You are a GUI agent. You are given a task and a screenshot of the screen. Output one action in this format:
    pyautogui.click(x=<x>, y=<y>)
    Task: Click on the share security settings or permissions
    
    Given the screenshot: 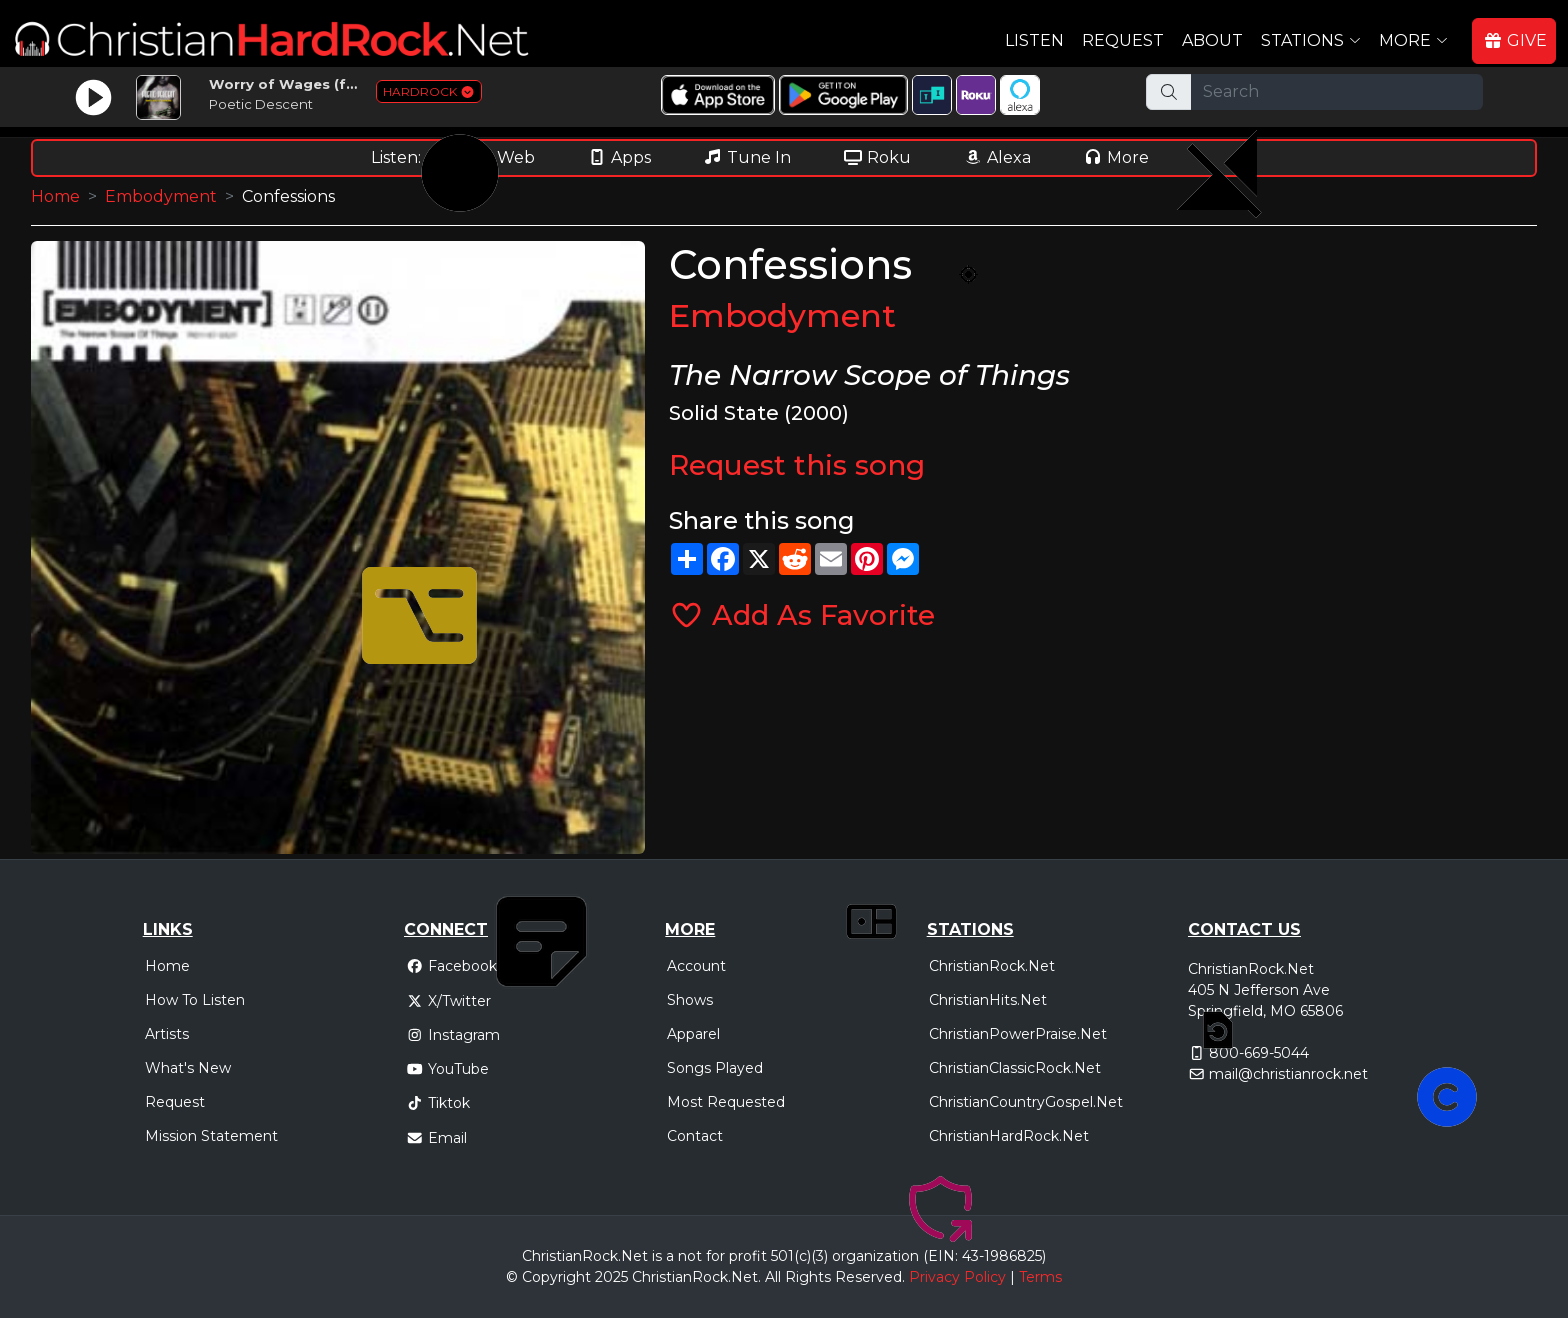 What is the action you would take?
    pyautogui.click(x=940, y=1207)
    